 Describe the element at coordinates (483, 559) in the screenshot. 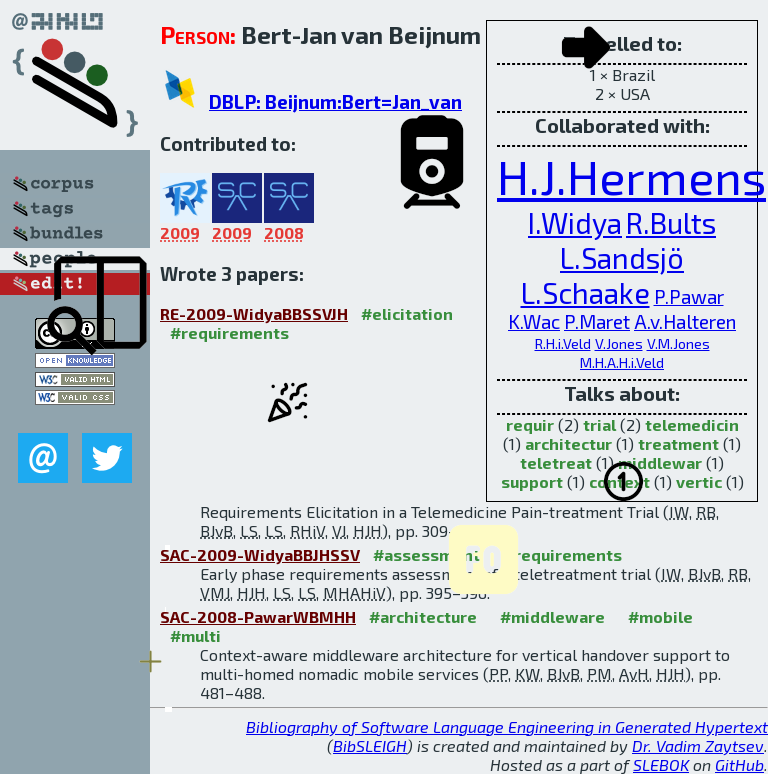

I see `select F0 keyboard shortcut or function key` at that location.